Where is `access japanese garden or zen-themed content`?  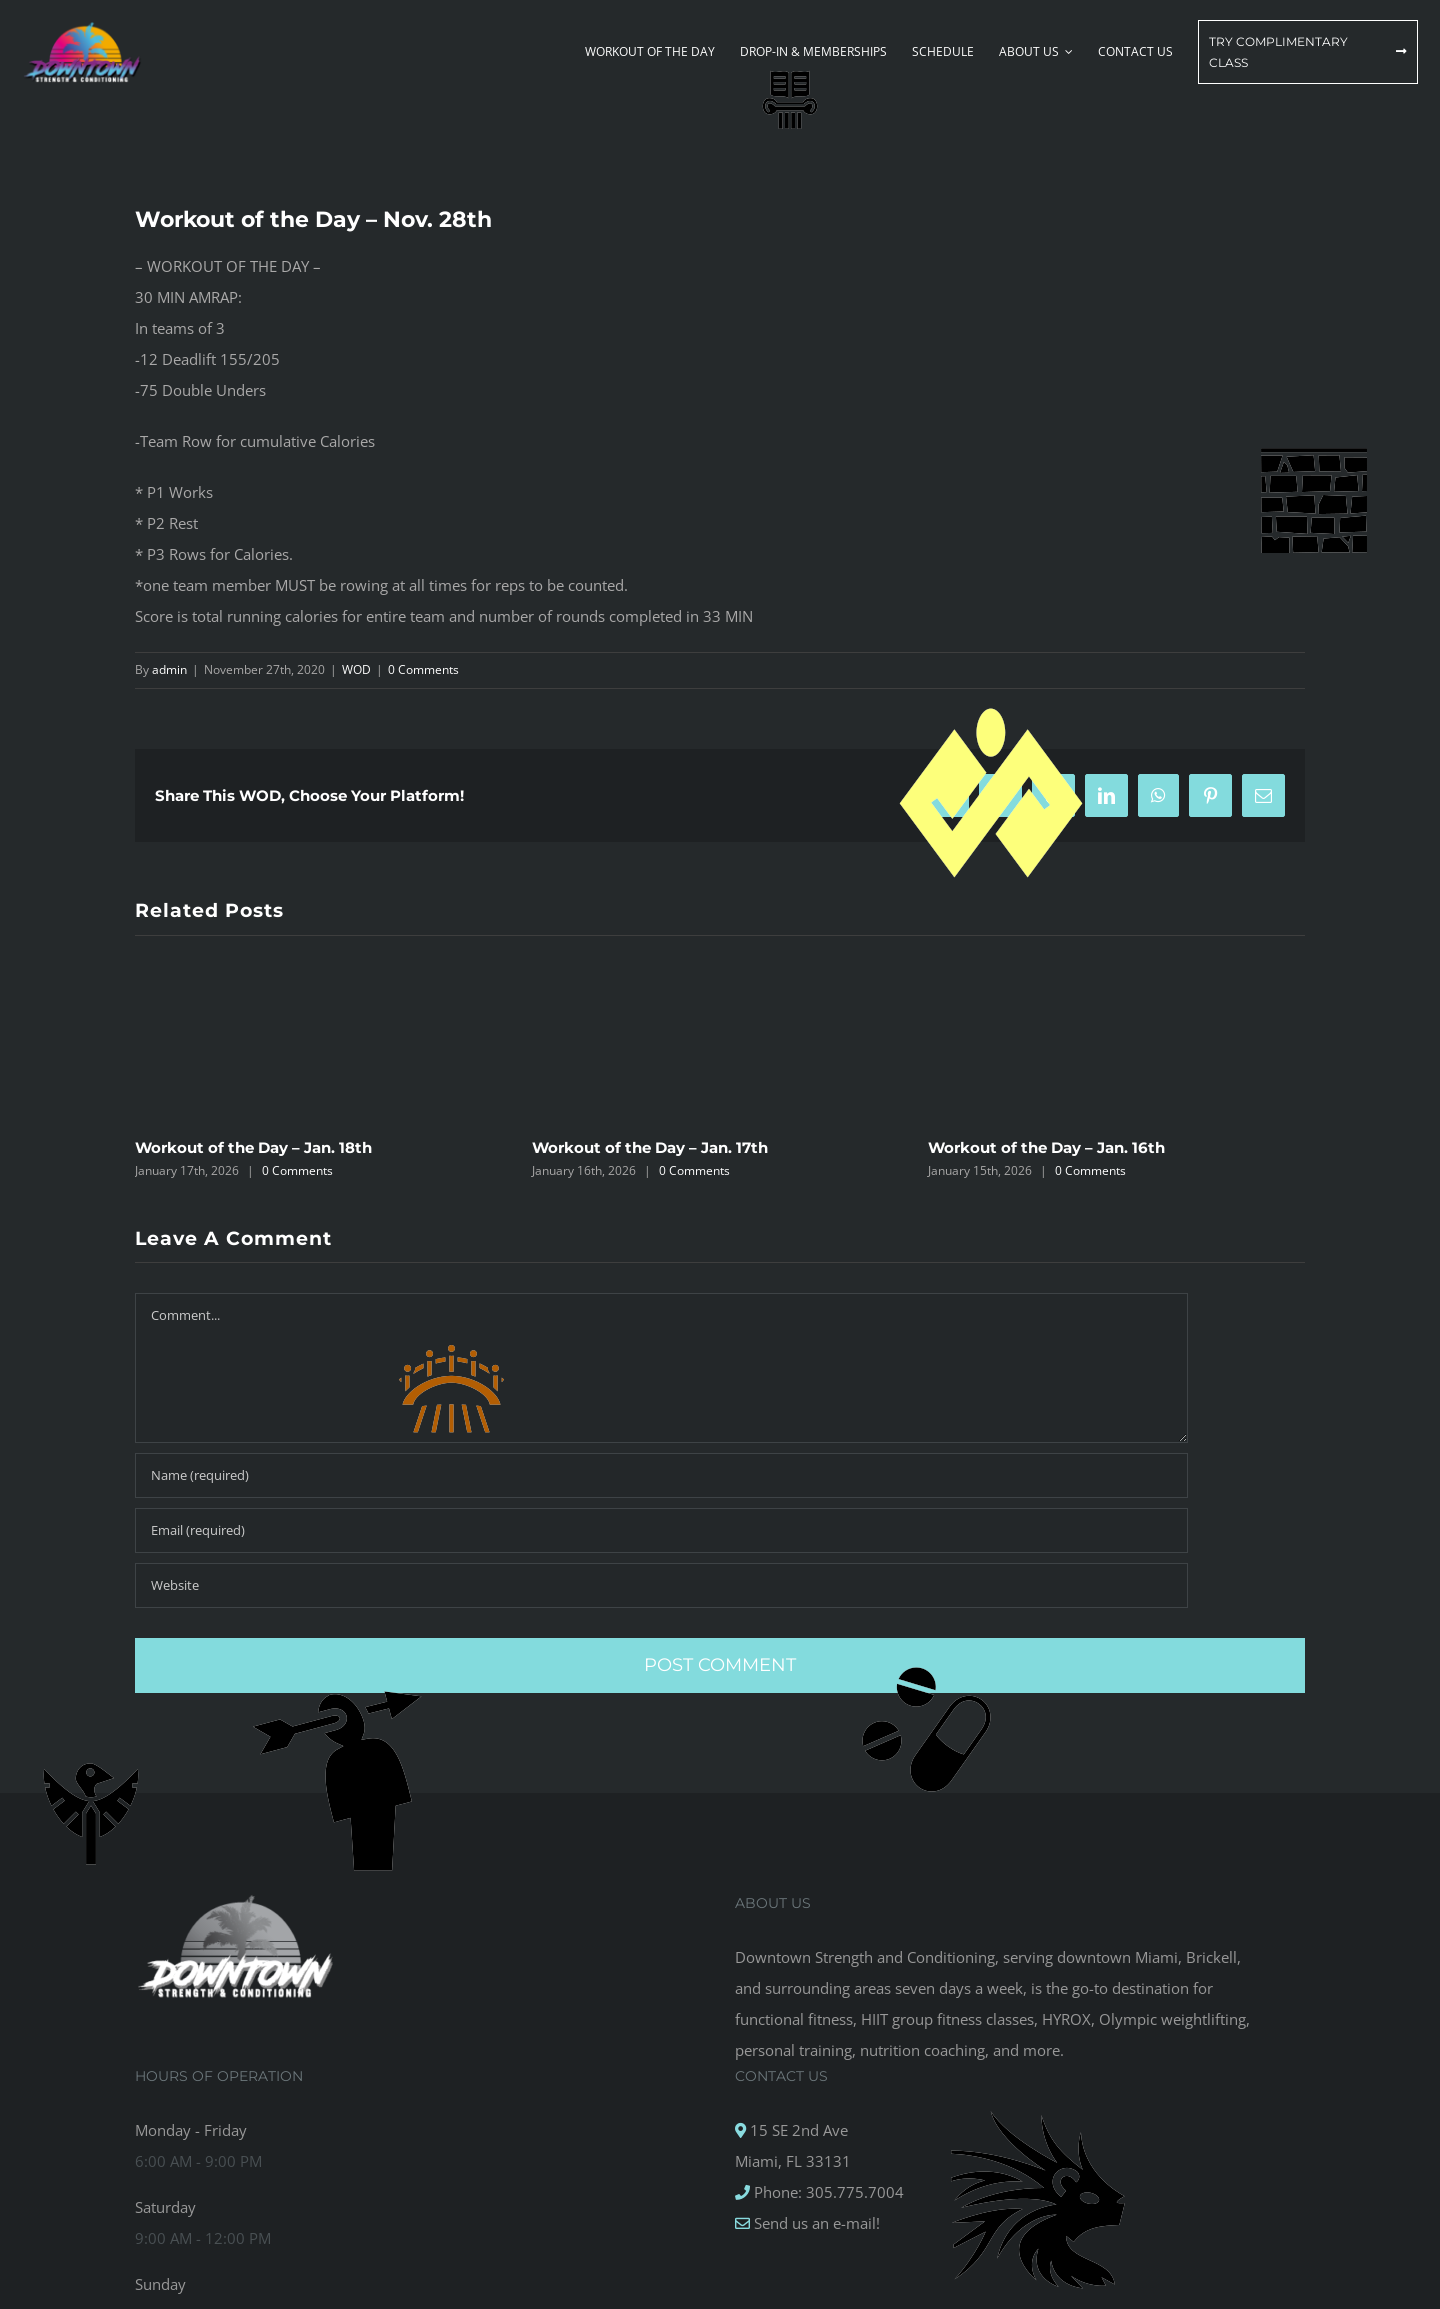
access japanese garden or zen-themed content is located at coordinates (451, 1379).